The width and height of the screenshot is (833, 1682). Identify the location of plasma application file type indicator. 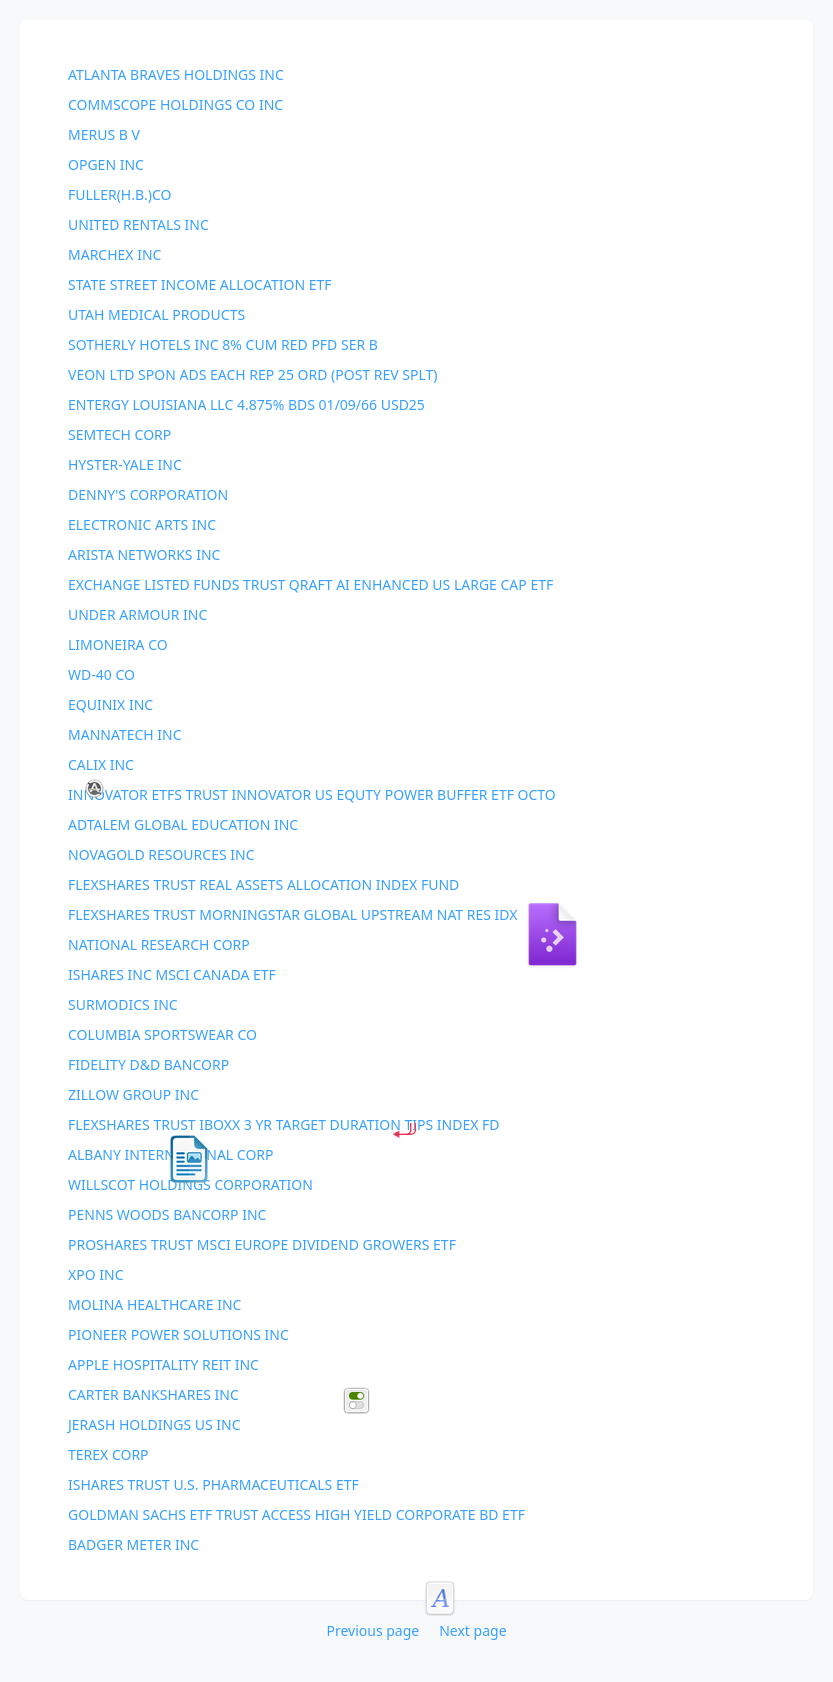
(552, 935).